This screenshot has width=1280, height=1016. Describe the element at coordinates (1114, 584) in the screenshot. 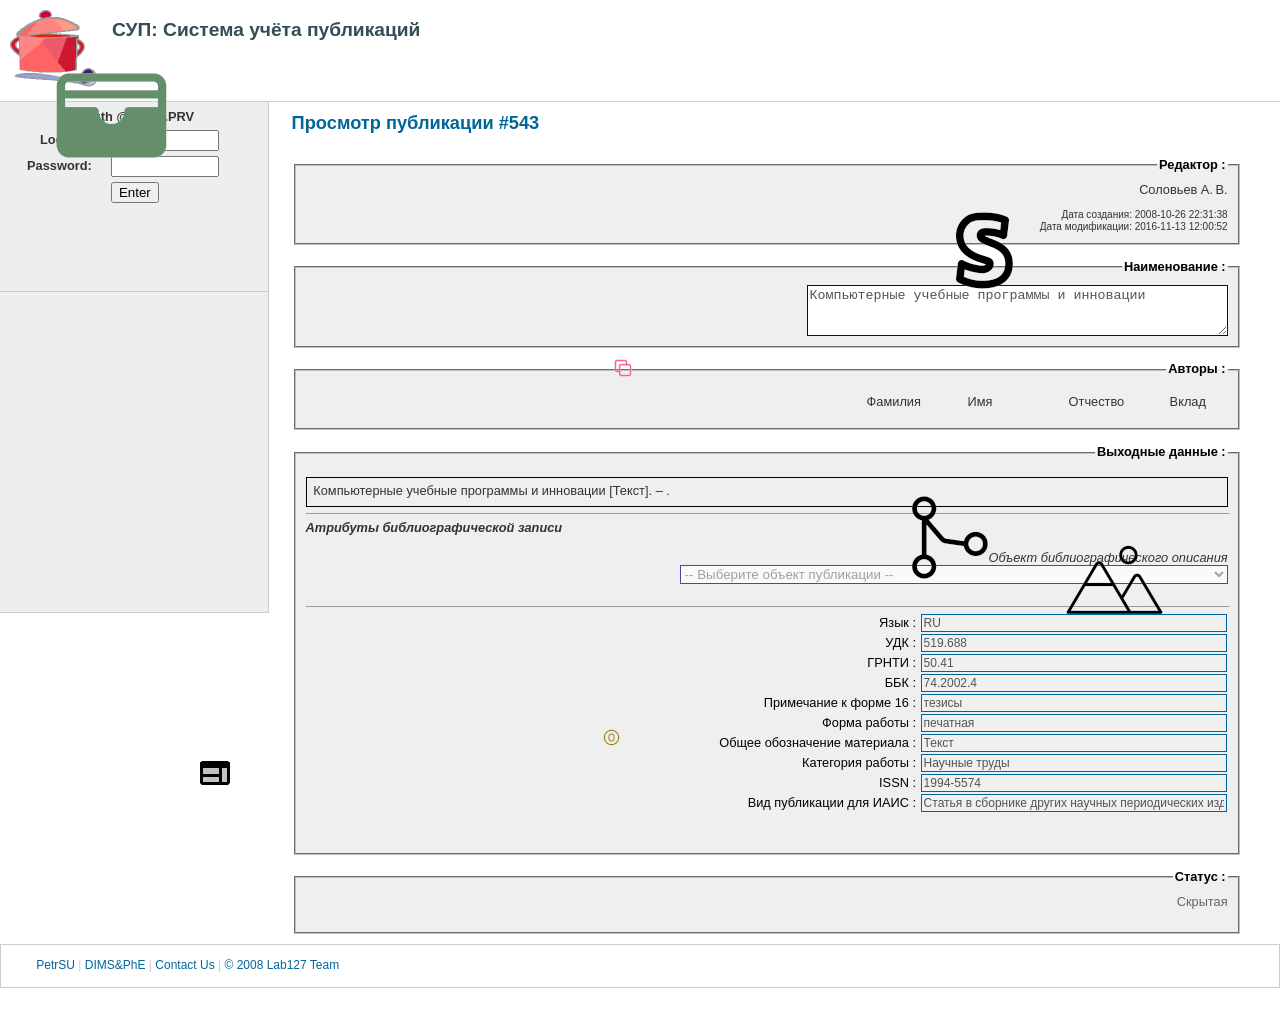

I see `view landscape or nature photos` at that location.